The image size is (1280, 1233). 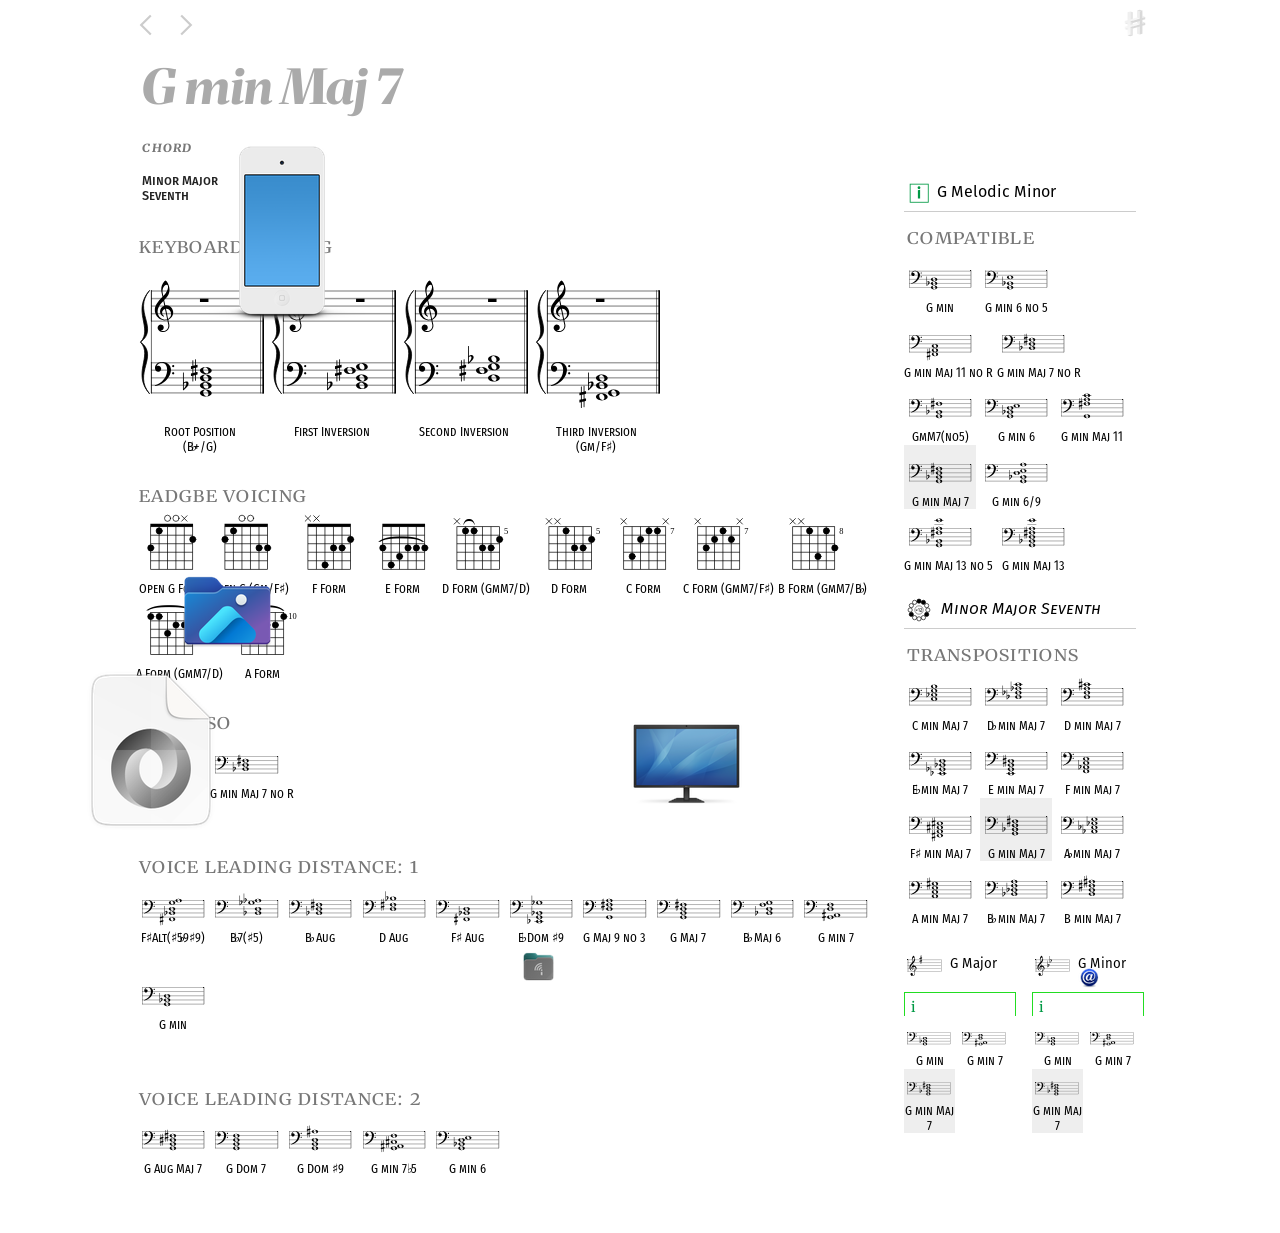 What do you see at coordinates (686, 752) in the screenshot?
I see `display settings for connected monitor` at bounding box center [686, 752].